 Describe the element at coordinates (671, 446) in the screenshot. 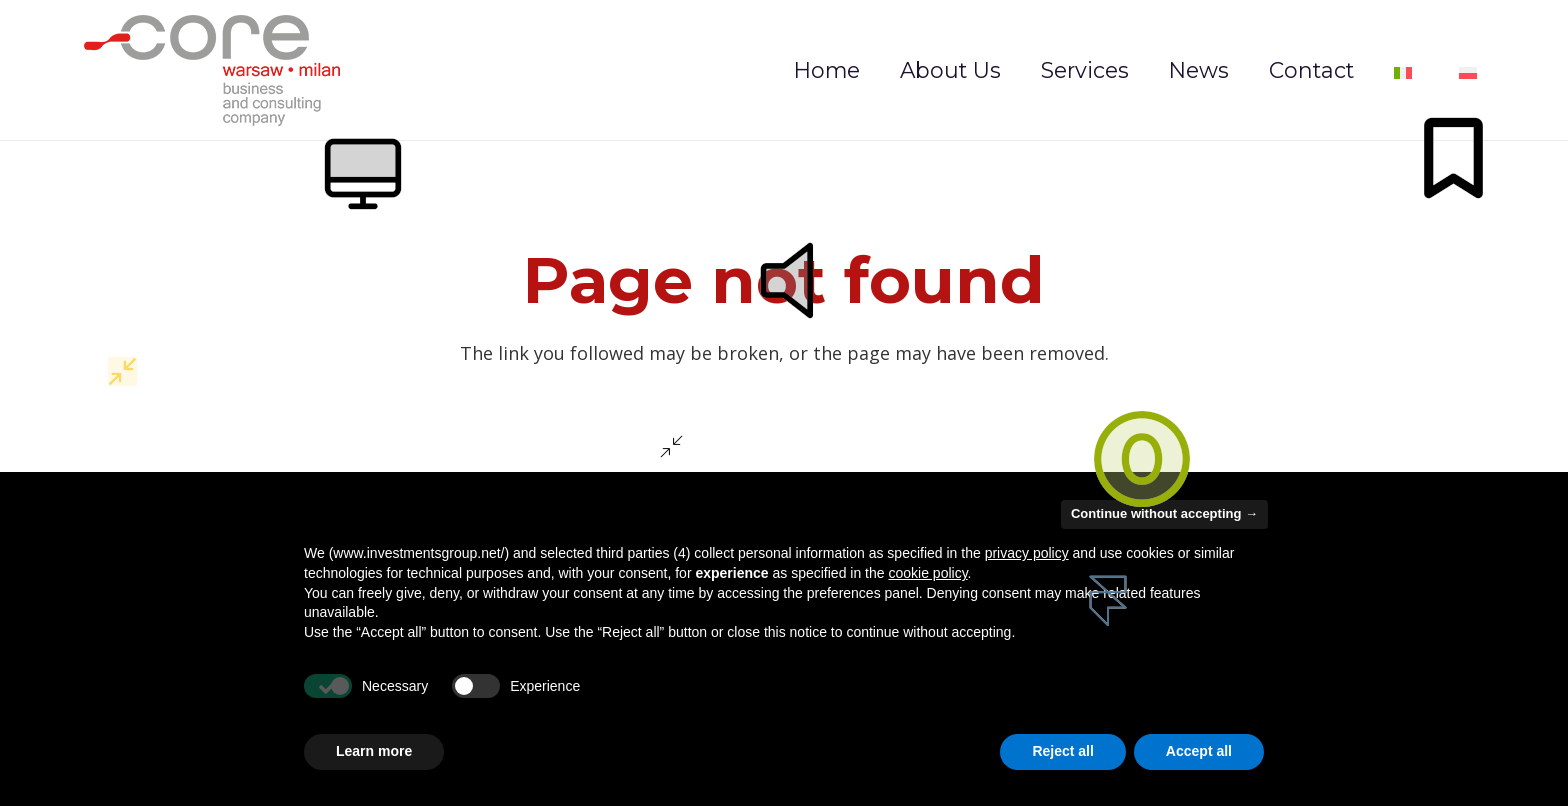

I see `collapse or minimize content` at that location.